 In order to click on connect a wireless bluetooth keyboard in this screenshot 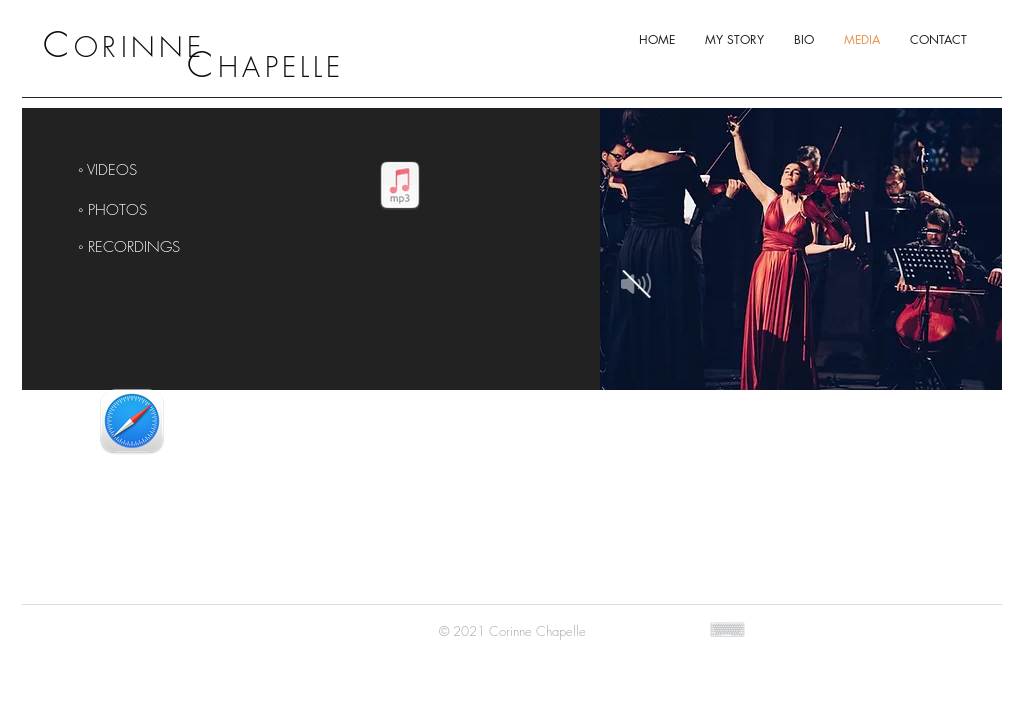, I will do `click(727, 629)`.